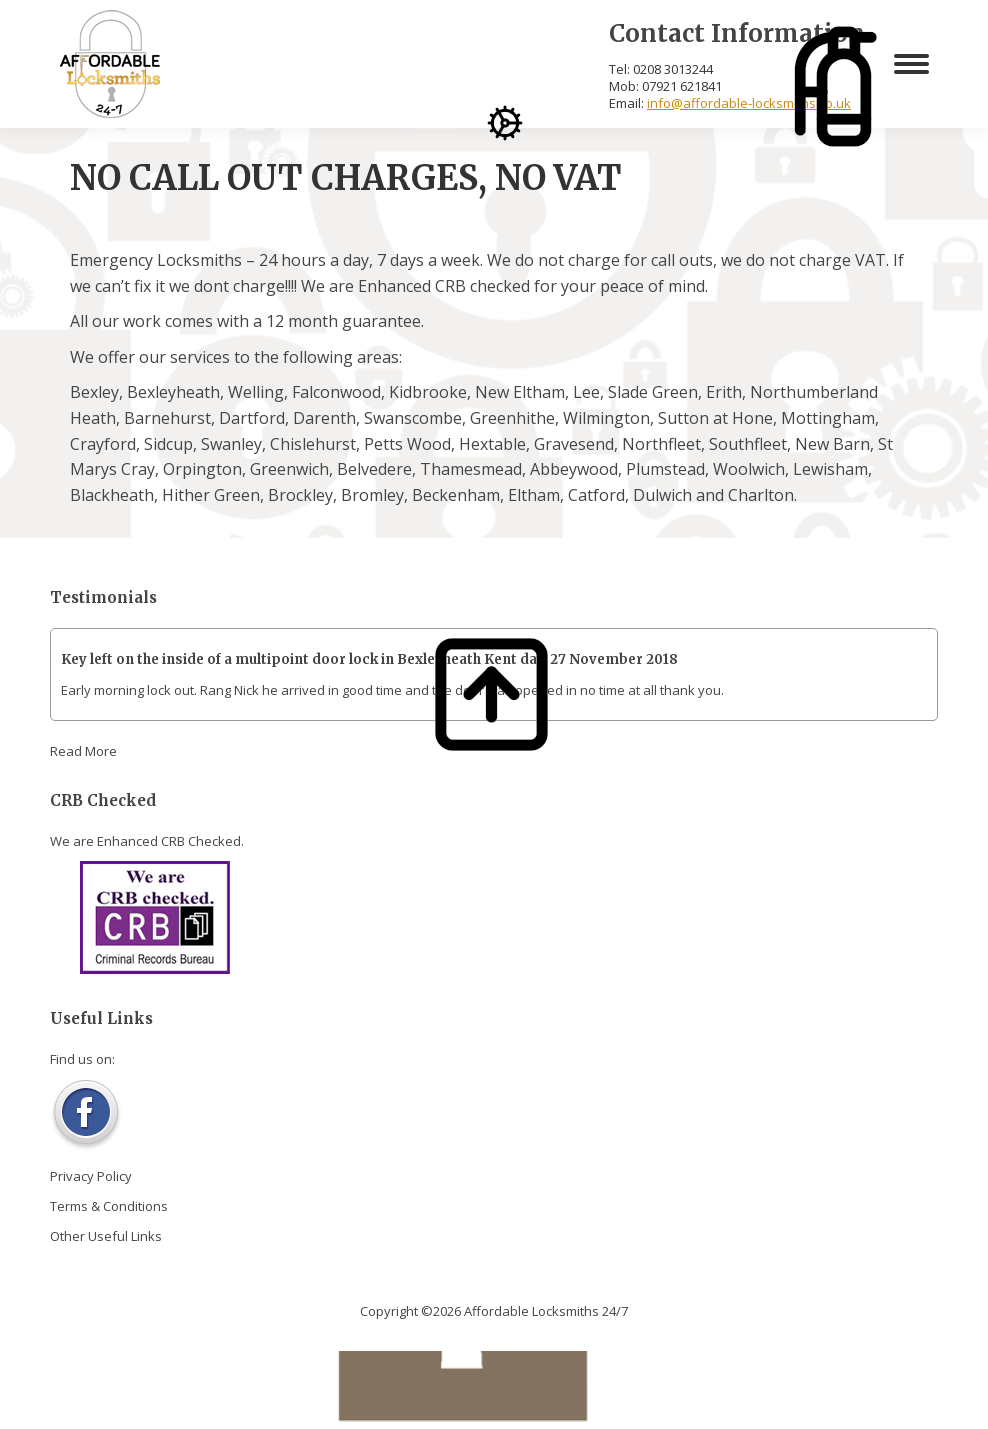 The image size is (988, 1429). What do you see at coordinates (491, 694) in the screenshot?
I see `upload a file or image` at bounding box center [491, 694].